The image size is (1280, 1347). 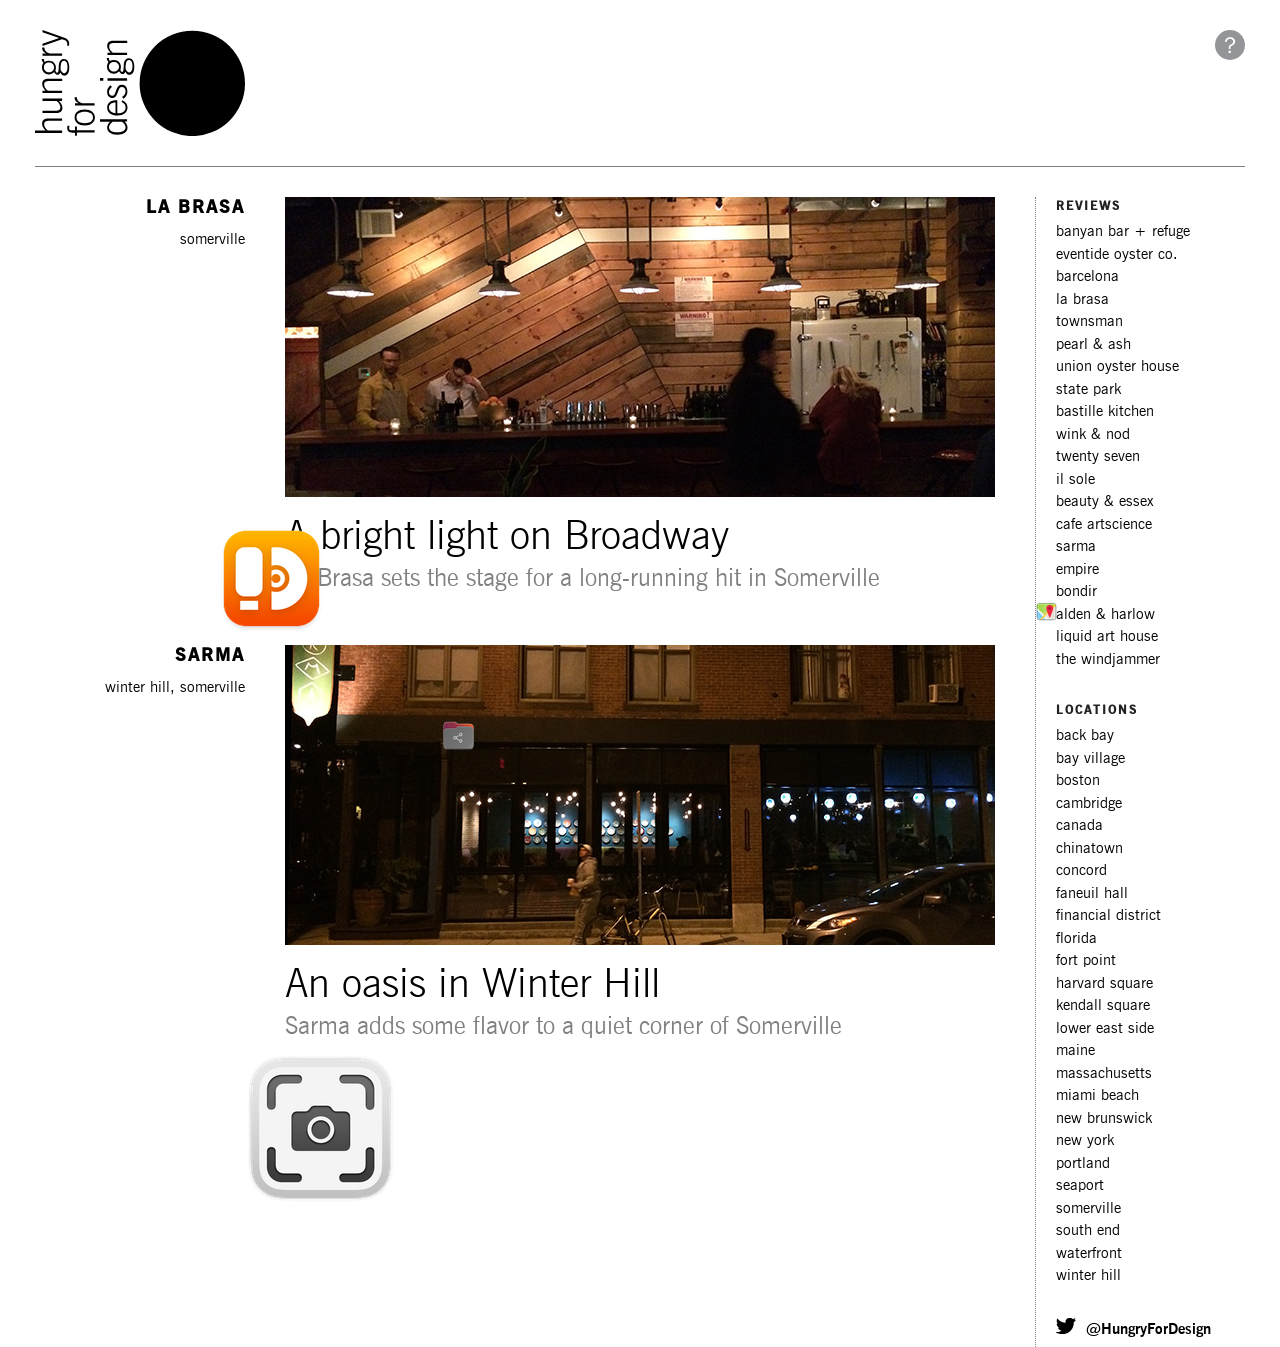 I want to click on open the maps application, so click(x=1046, y=611).